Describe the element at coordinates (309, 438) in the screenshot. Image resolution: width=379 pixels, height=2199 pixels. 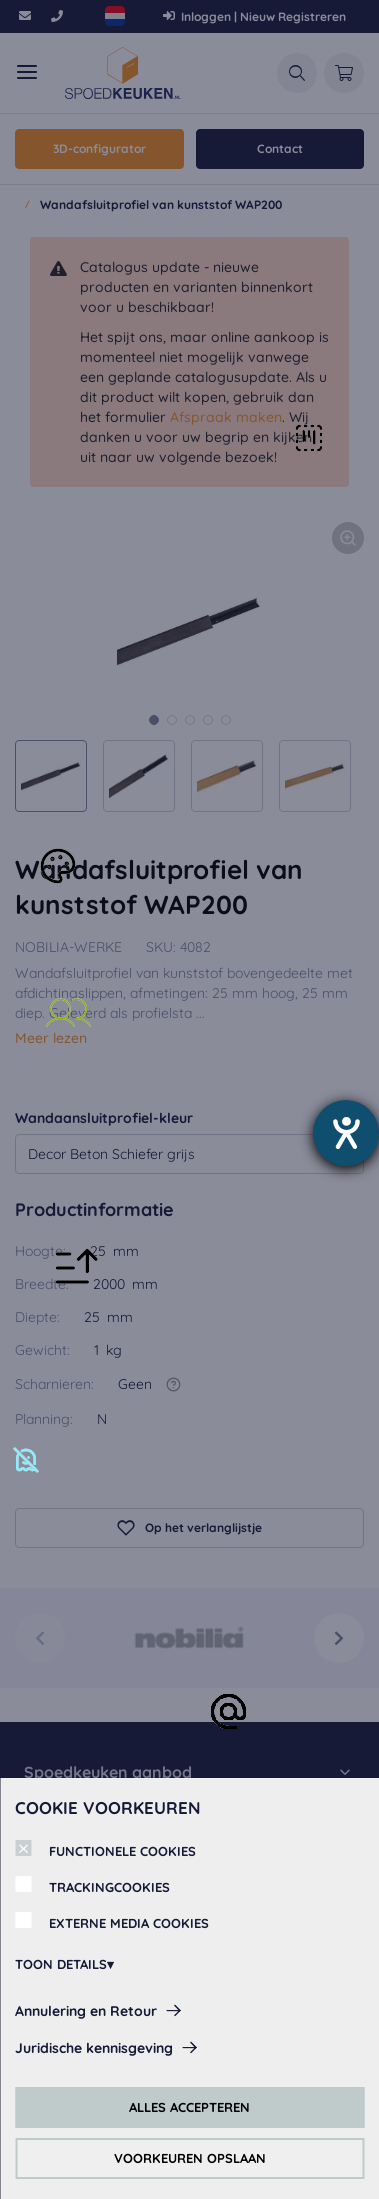
I see `create a new kanban board` at that location.